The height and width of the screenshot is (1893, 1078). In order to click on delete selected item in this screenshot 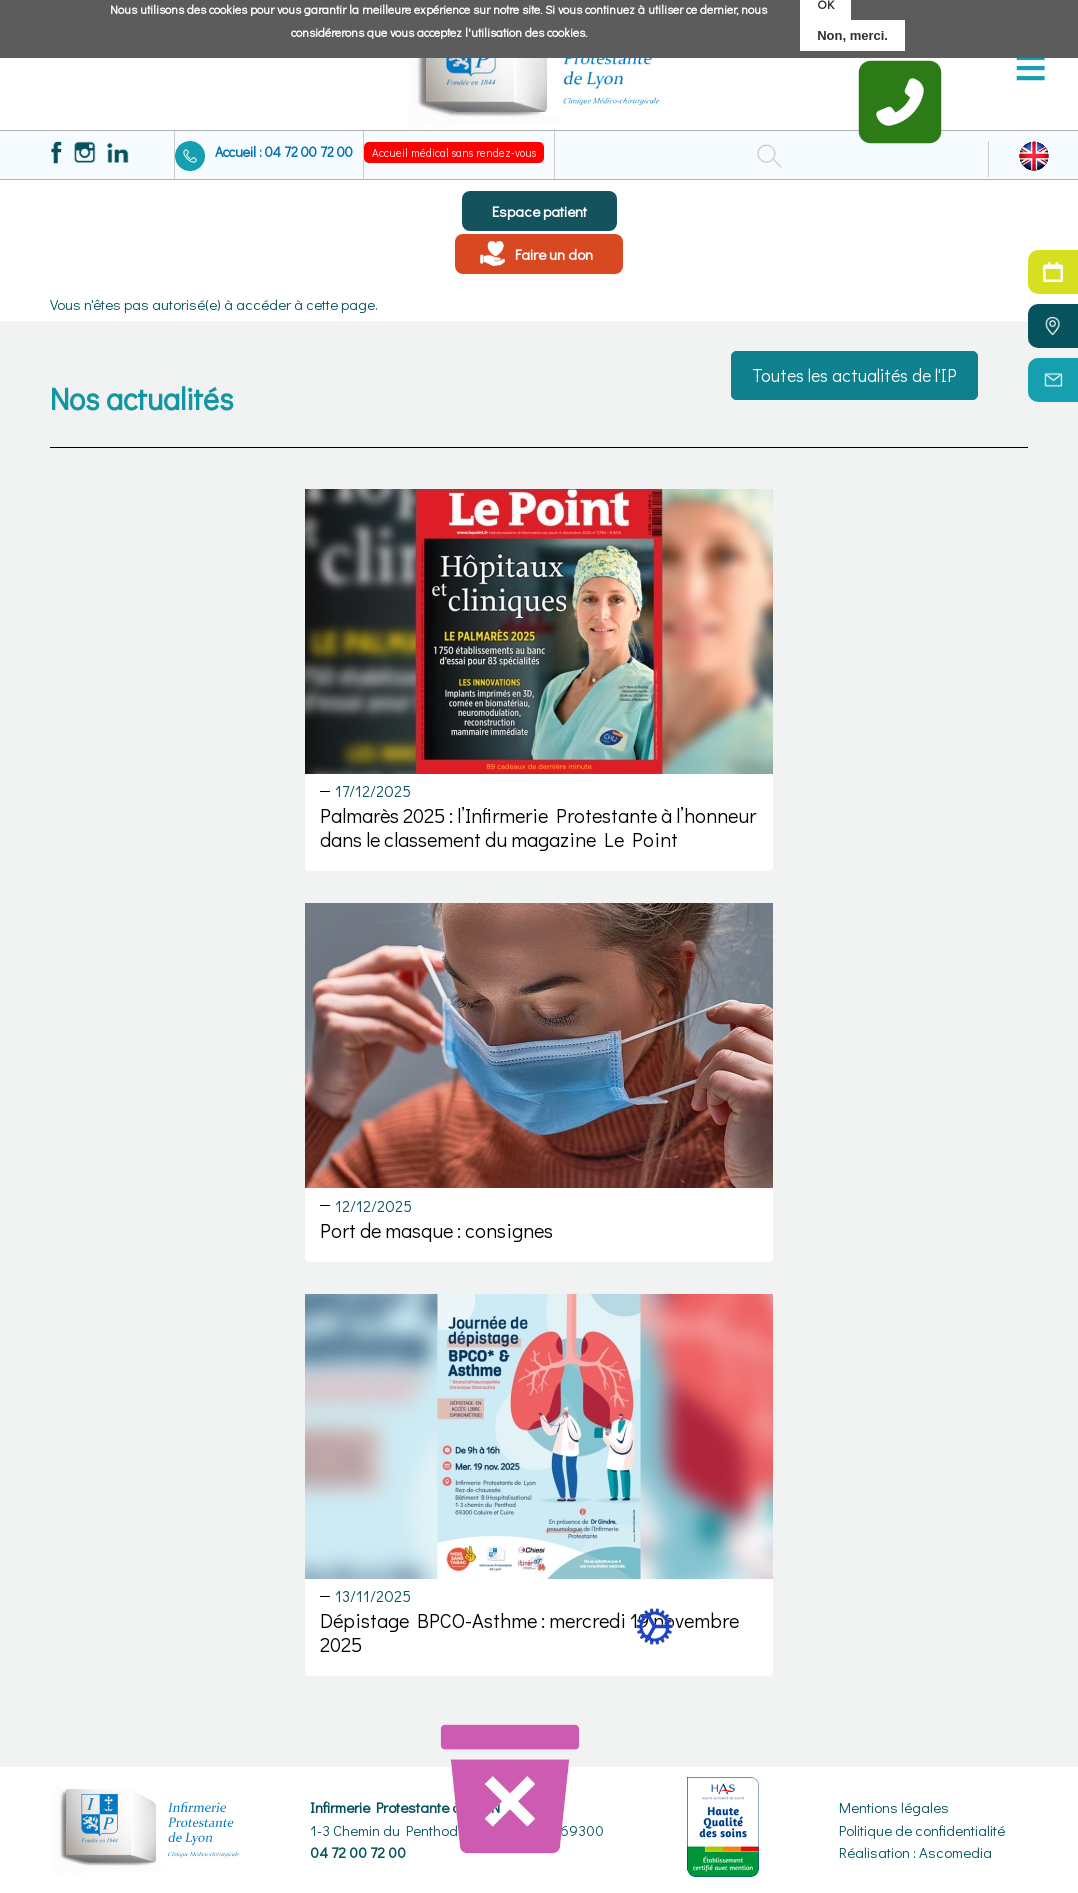, I will do `click(510, 1789)`.